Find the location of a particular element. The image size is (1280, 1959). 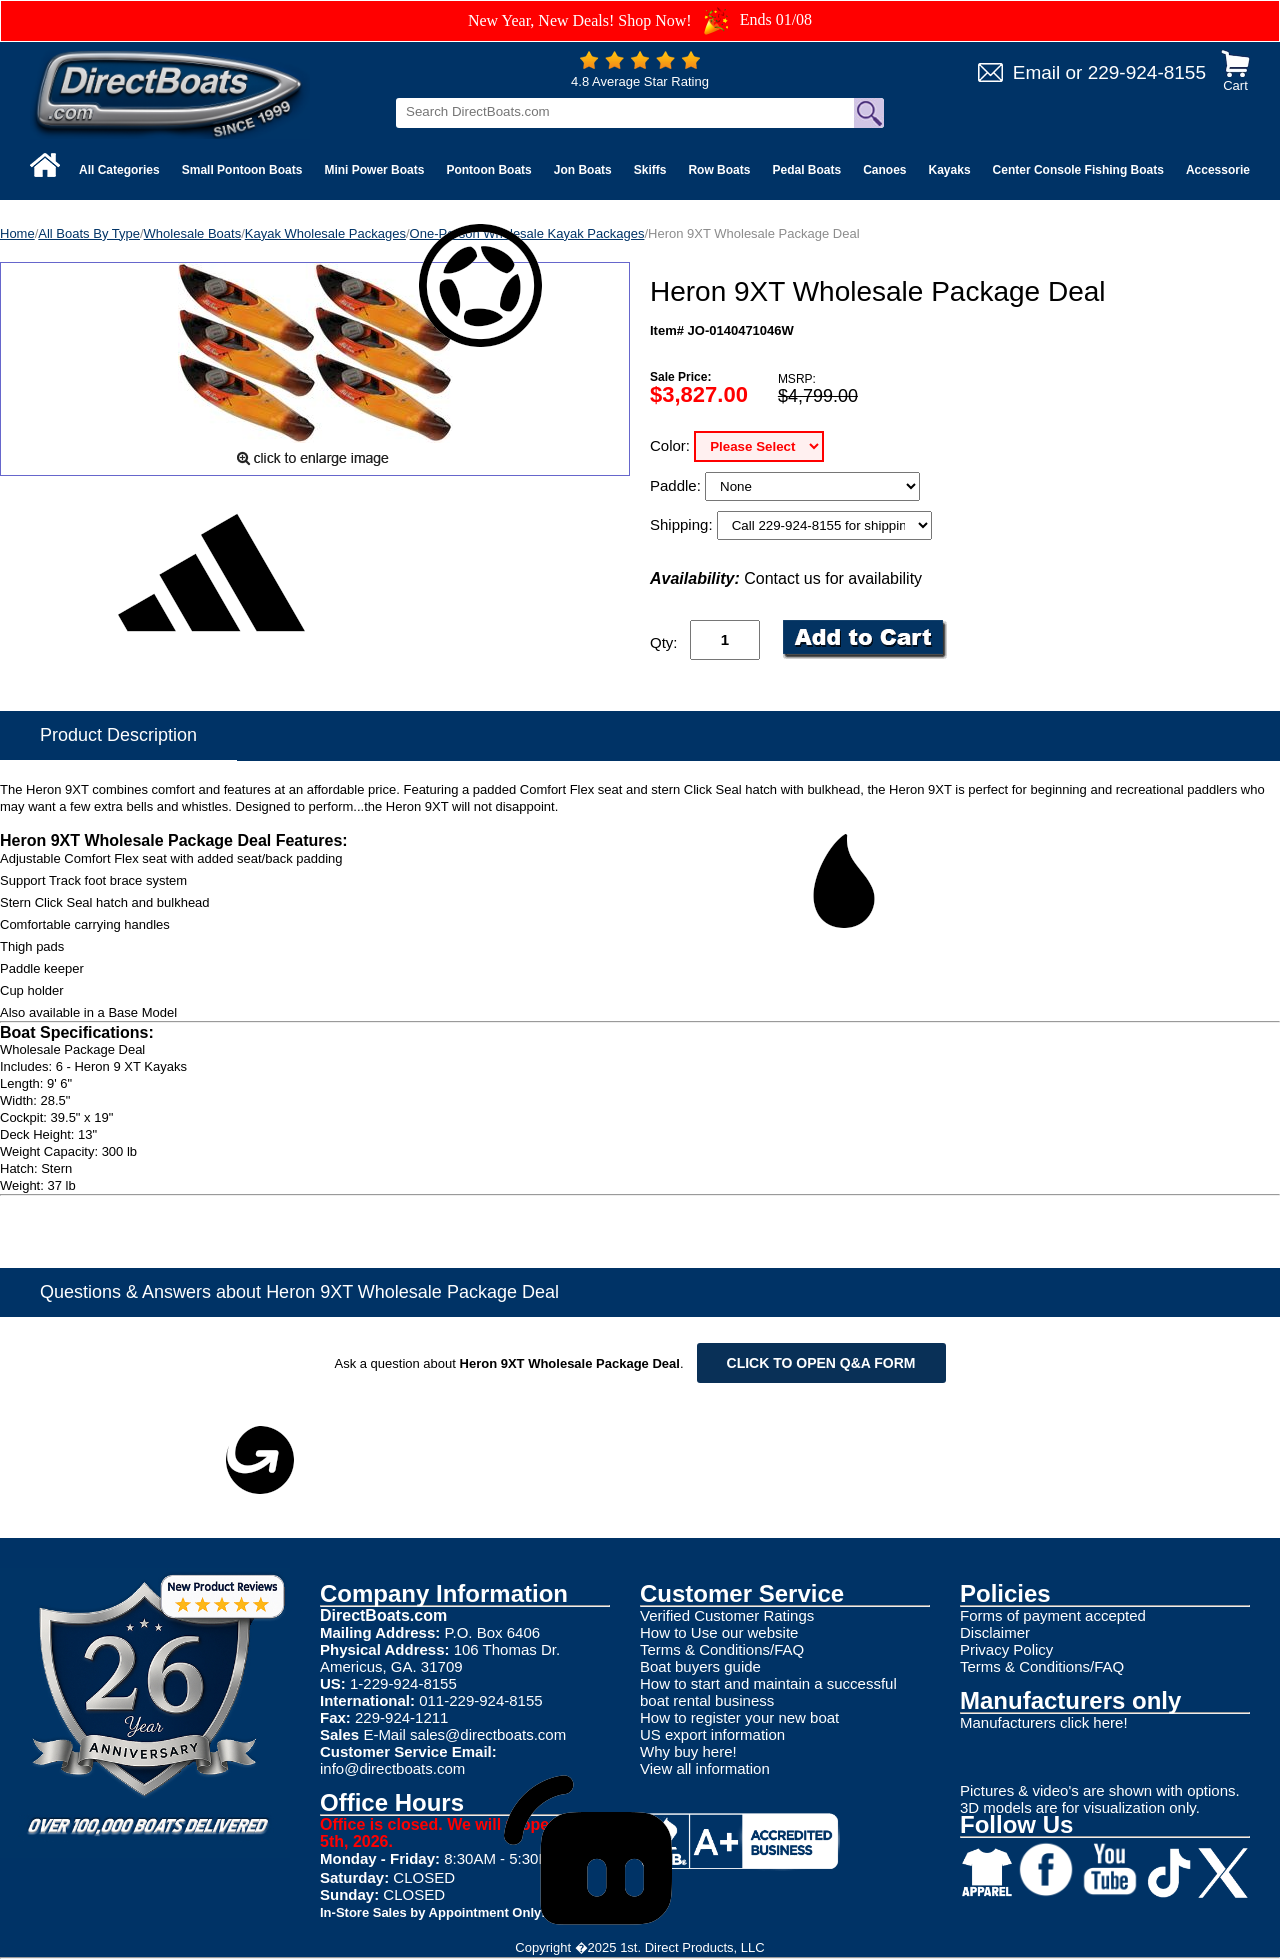

corona engine logo is located at coordinates (480, 285).